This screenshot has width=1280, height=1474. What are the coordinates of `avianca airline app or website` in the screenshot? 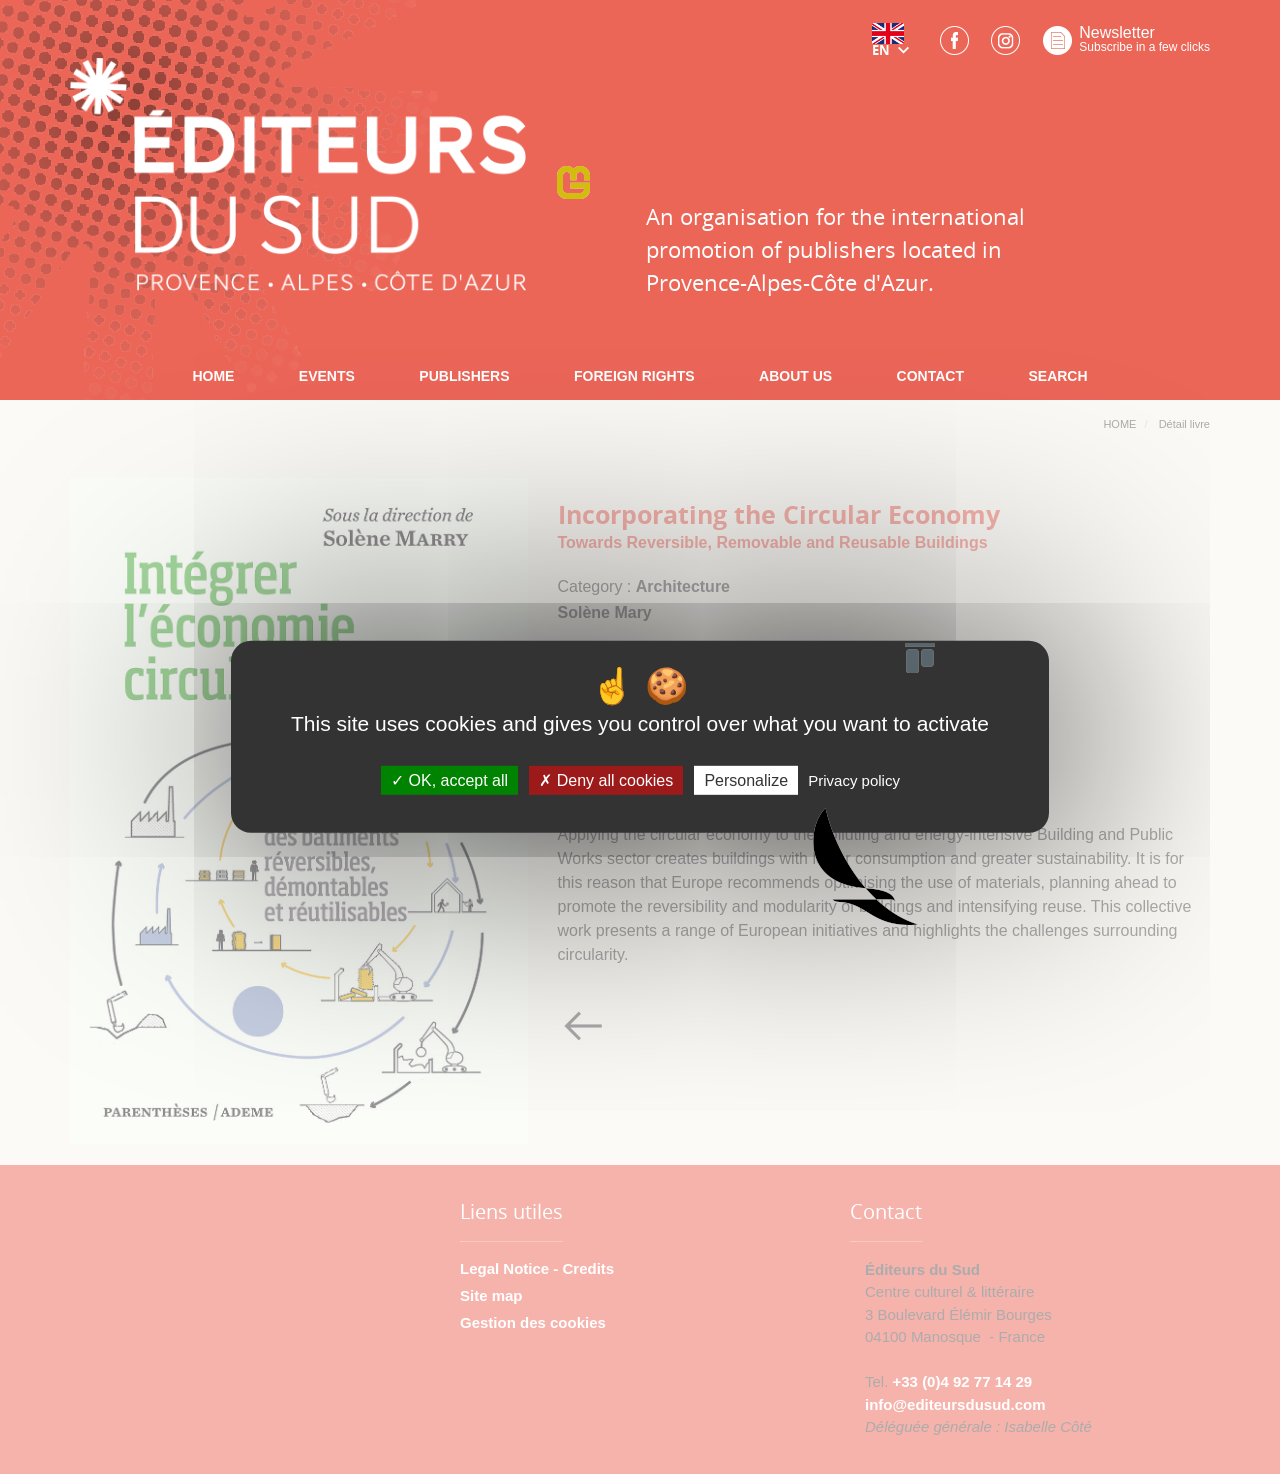 It's located at (865, 866).